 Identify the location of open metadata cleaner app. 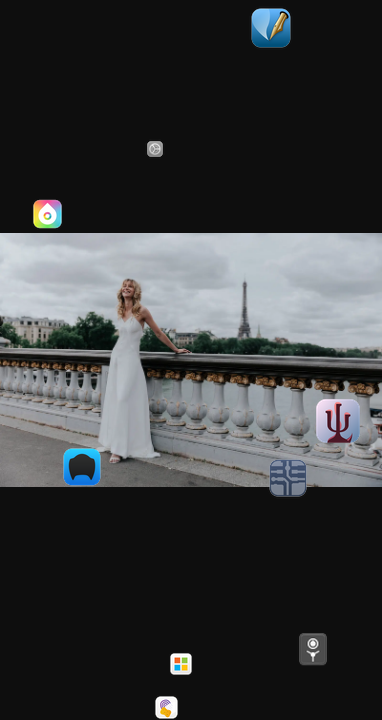
(166, 707).